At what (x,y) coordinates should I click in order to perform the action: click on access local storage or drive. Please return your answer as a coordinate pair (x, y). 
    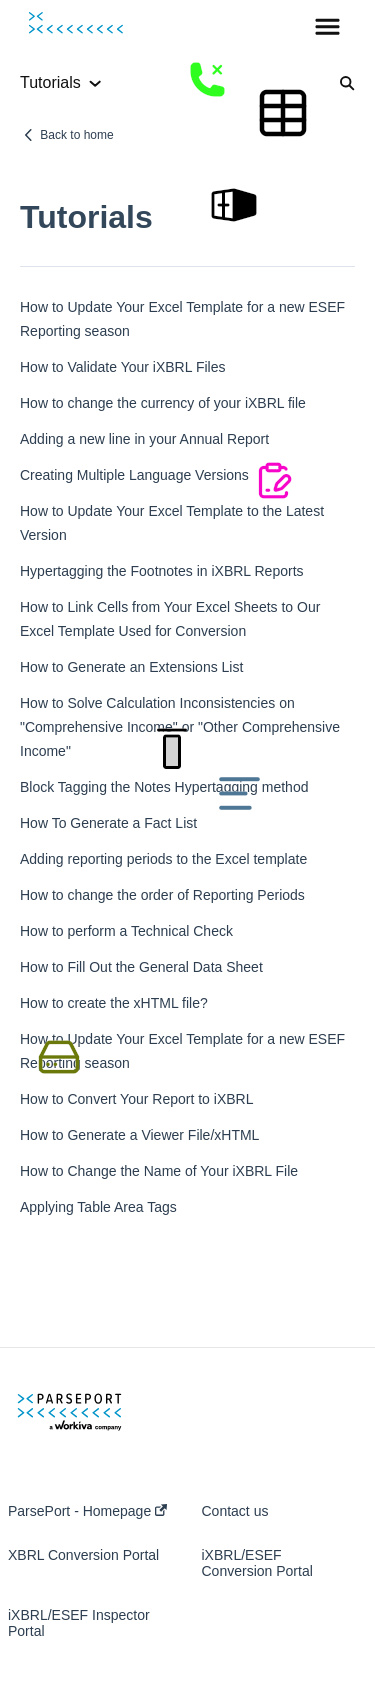
    Looking at the image, I should click on (59, 1057).